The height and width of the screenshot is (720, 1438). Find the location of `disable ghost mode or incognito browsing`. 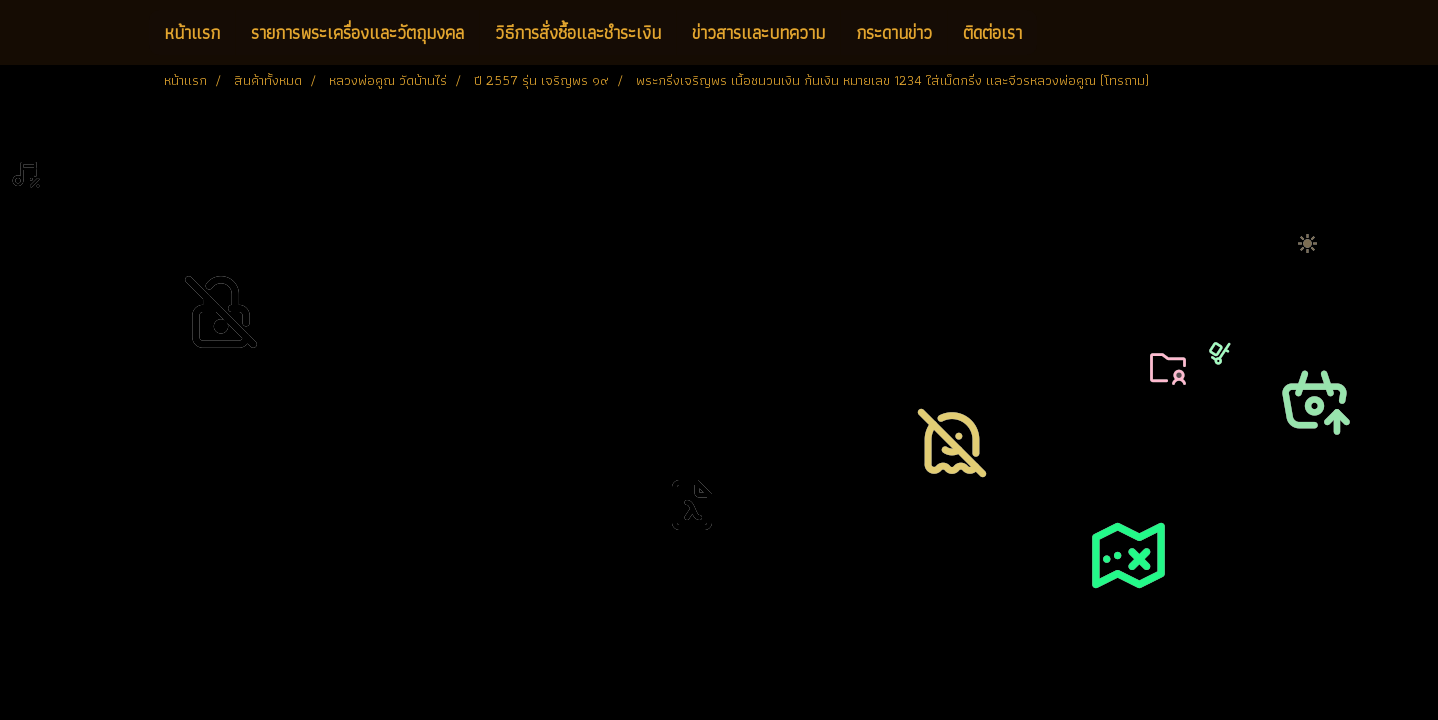

disable ghost mode or incognito browsing is located at coordinates (952, 443).